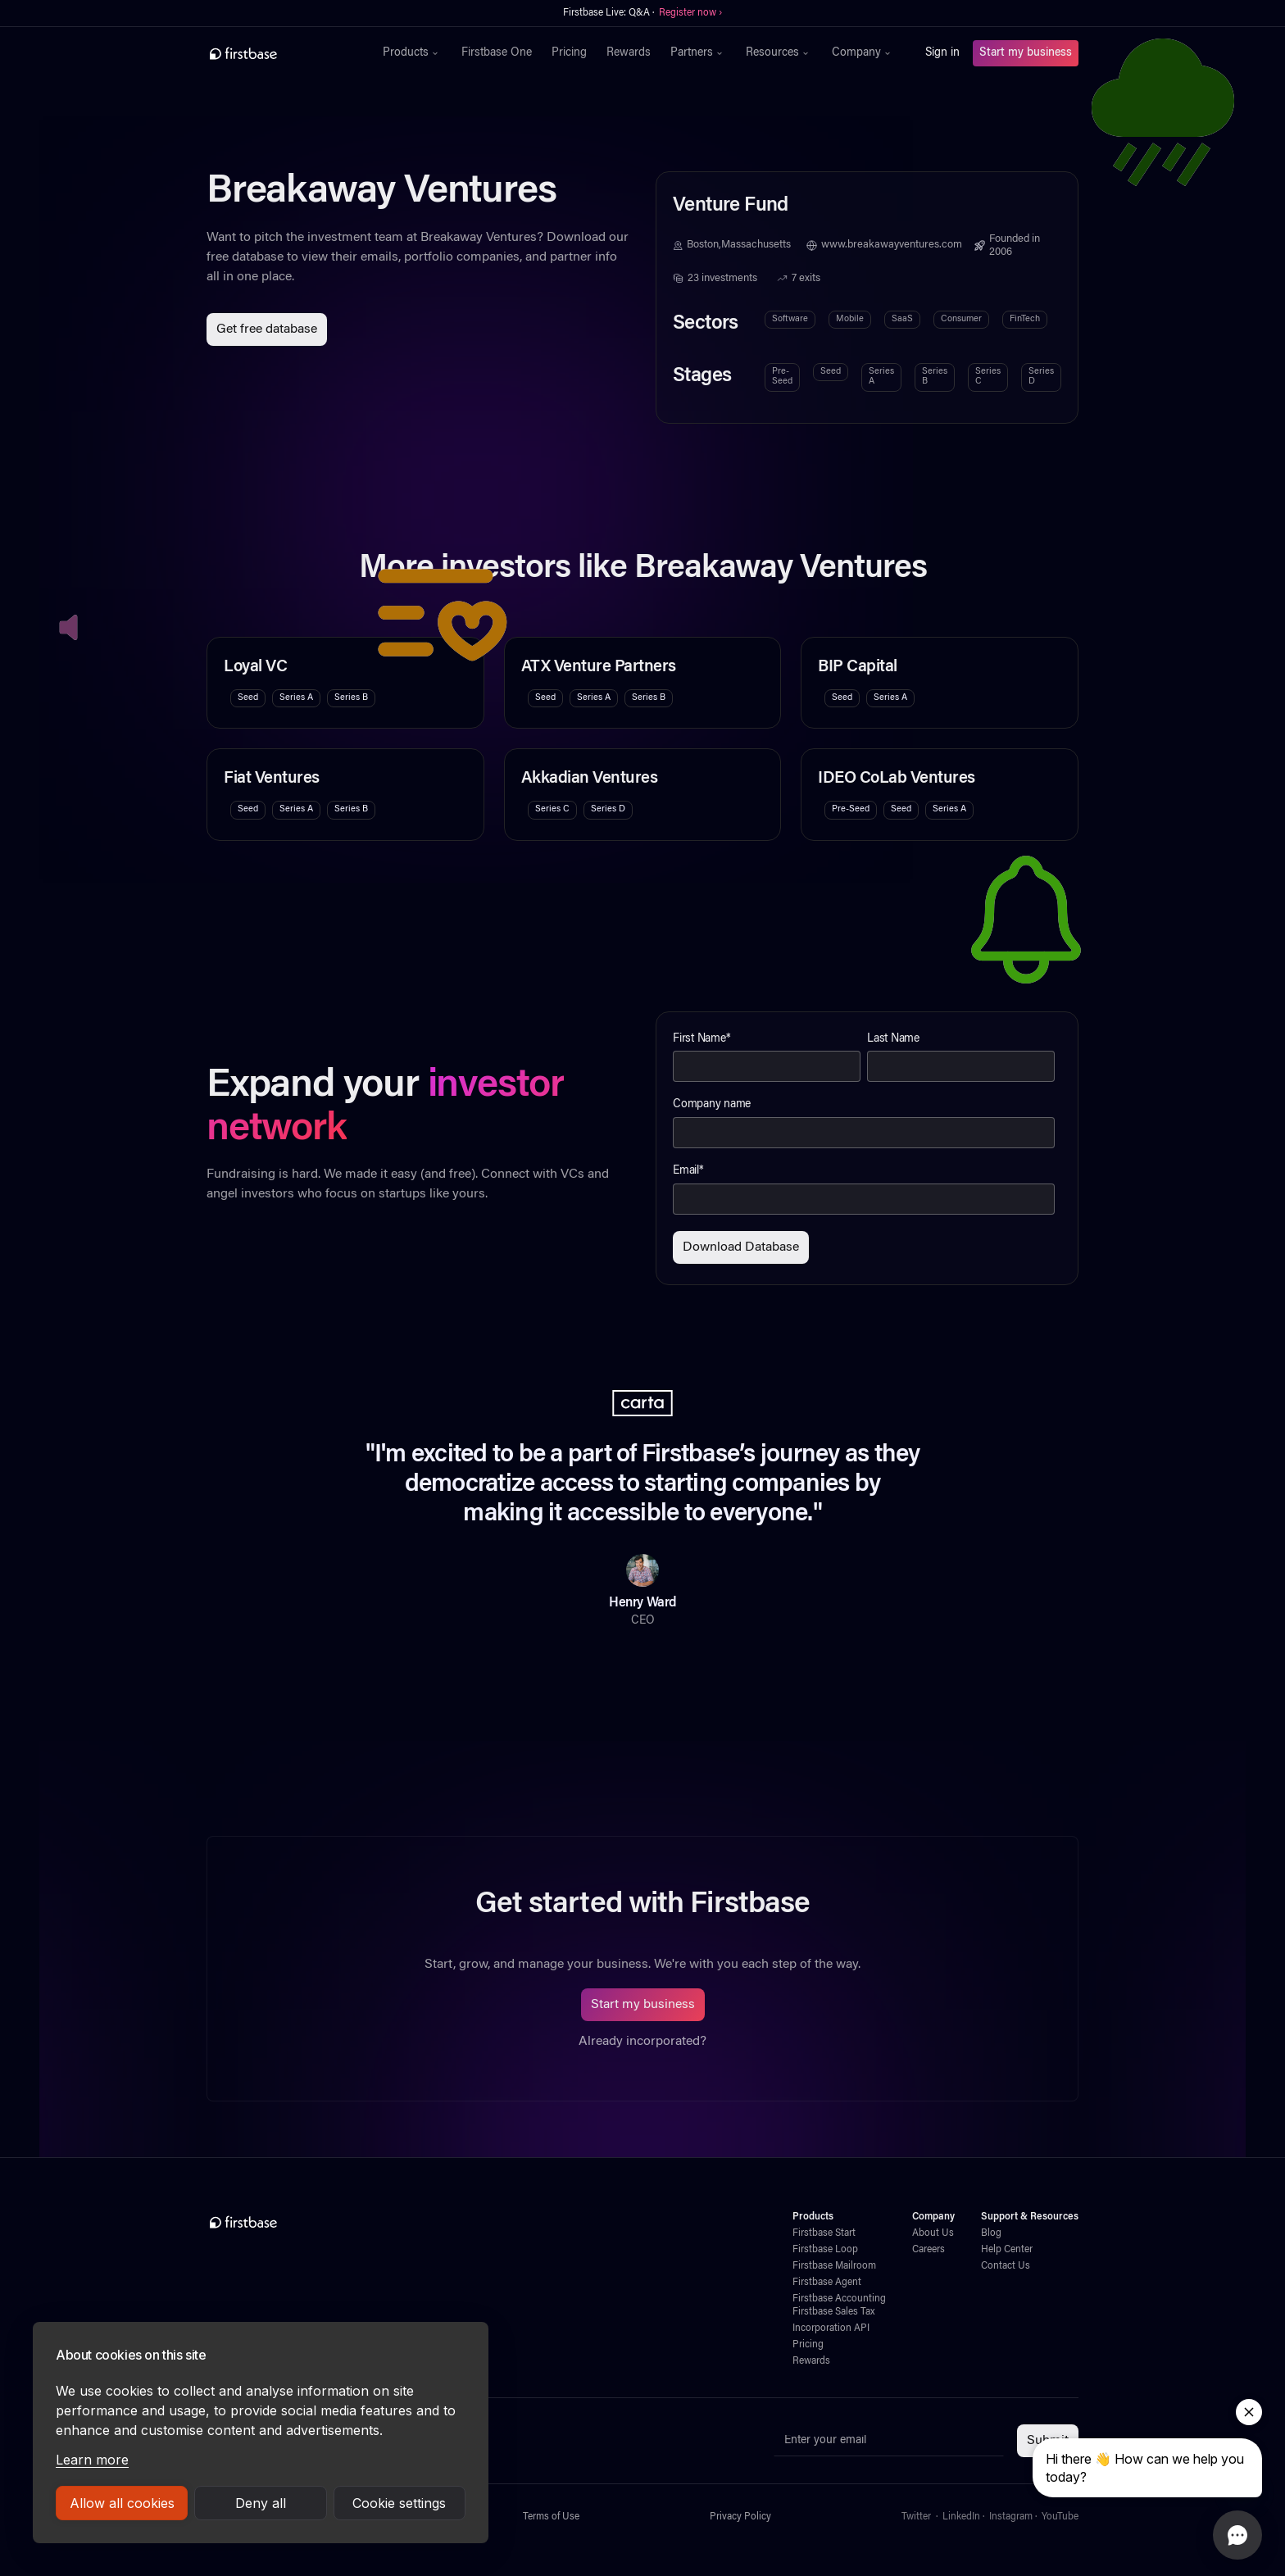 The width and height of the screenshot is (1285, 2576). What do you see at coordinates (1163, 112) in the screenshot?
I see `indicates rainy weather conditions` at bounding box center [1163, 112].